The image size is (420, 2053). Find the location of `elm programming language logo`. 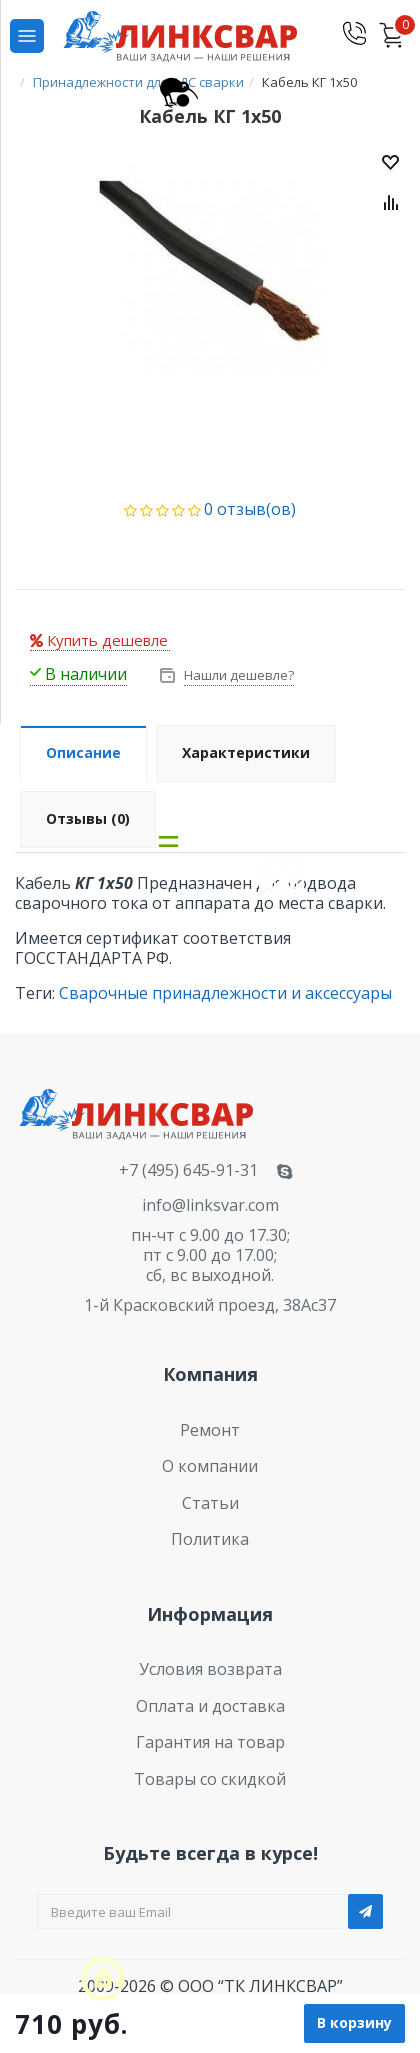

elm programming language logo is located at coordinates (281, 876).